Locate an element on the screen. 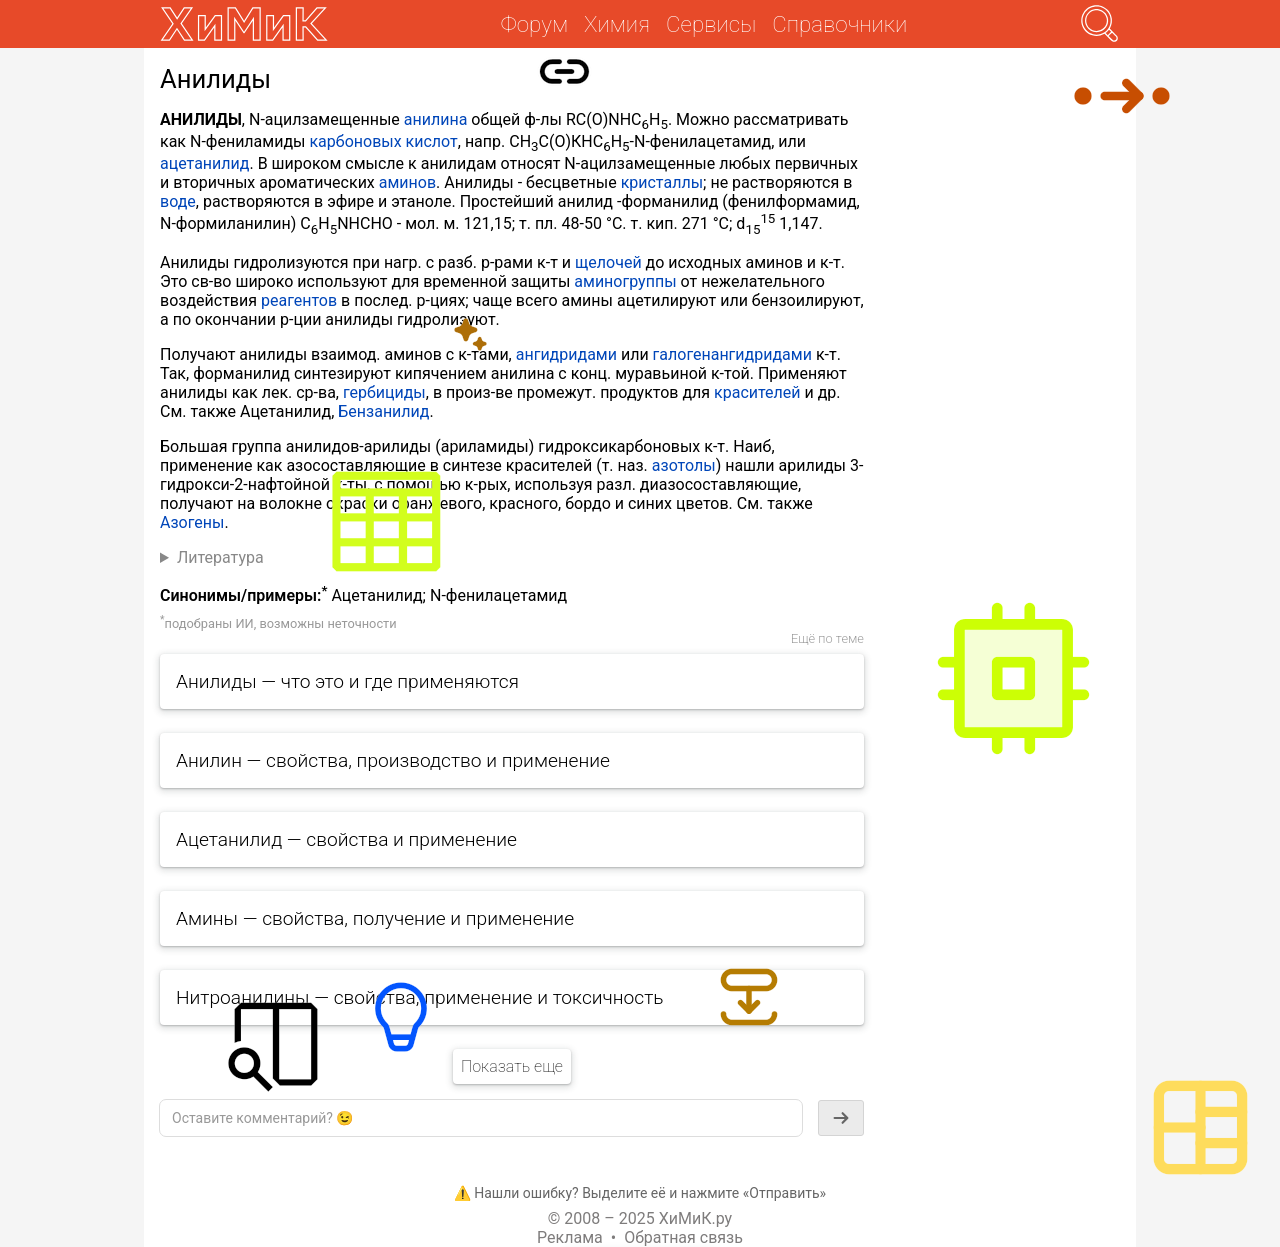 The height and width of the screenshot is (1247, 1280). switch to split board layout view is located at coordinates (1200, 1127).